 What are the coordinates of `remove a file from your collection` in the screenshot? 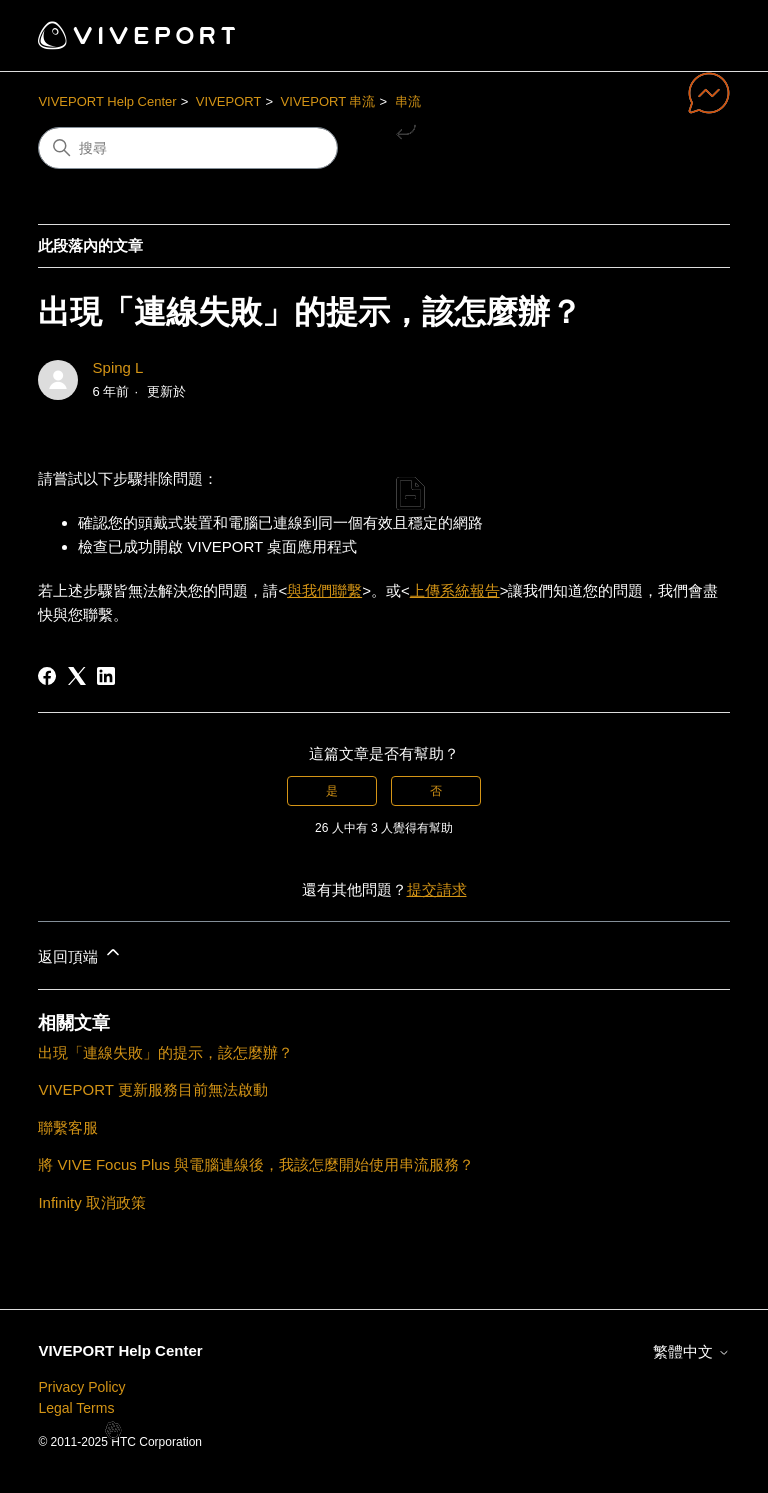 It's located at (410, 493).